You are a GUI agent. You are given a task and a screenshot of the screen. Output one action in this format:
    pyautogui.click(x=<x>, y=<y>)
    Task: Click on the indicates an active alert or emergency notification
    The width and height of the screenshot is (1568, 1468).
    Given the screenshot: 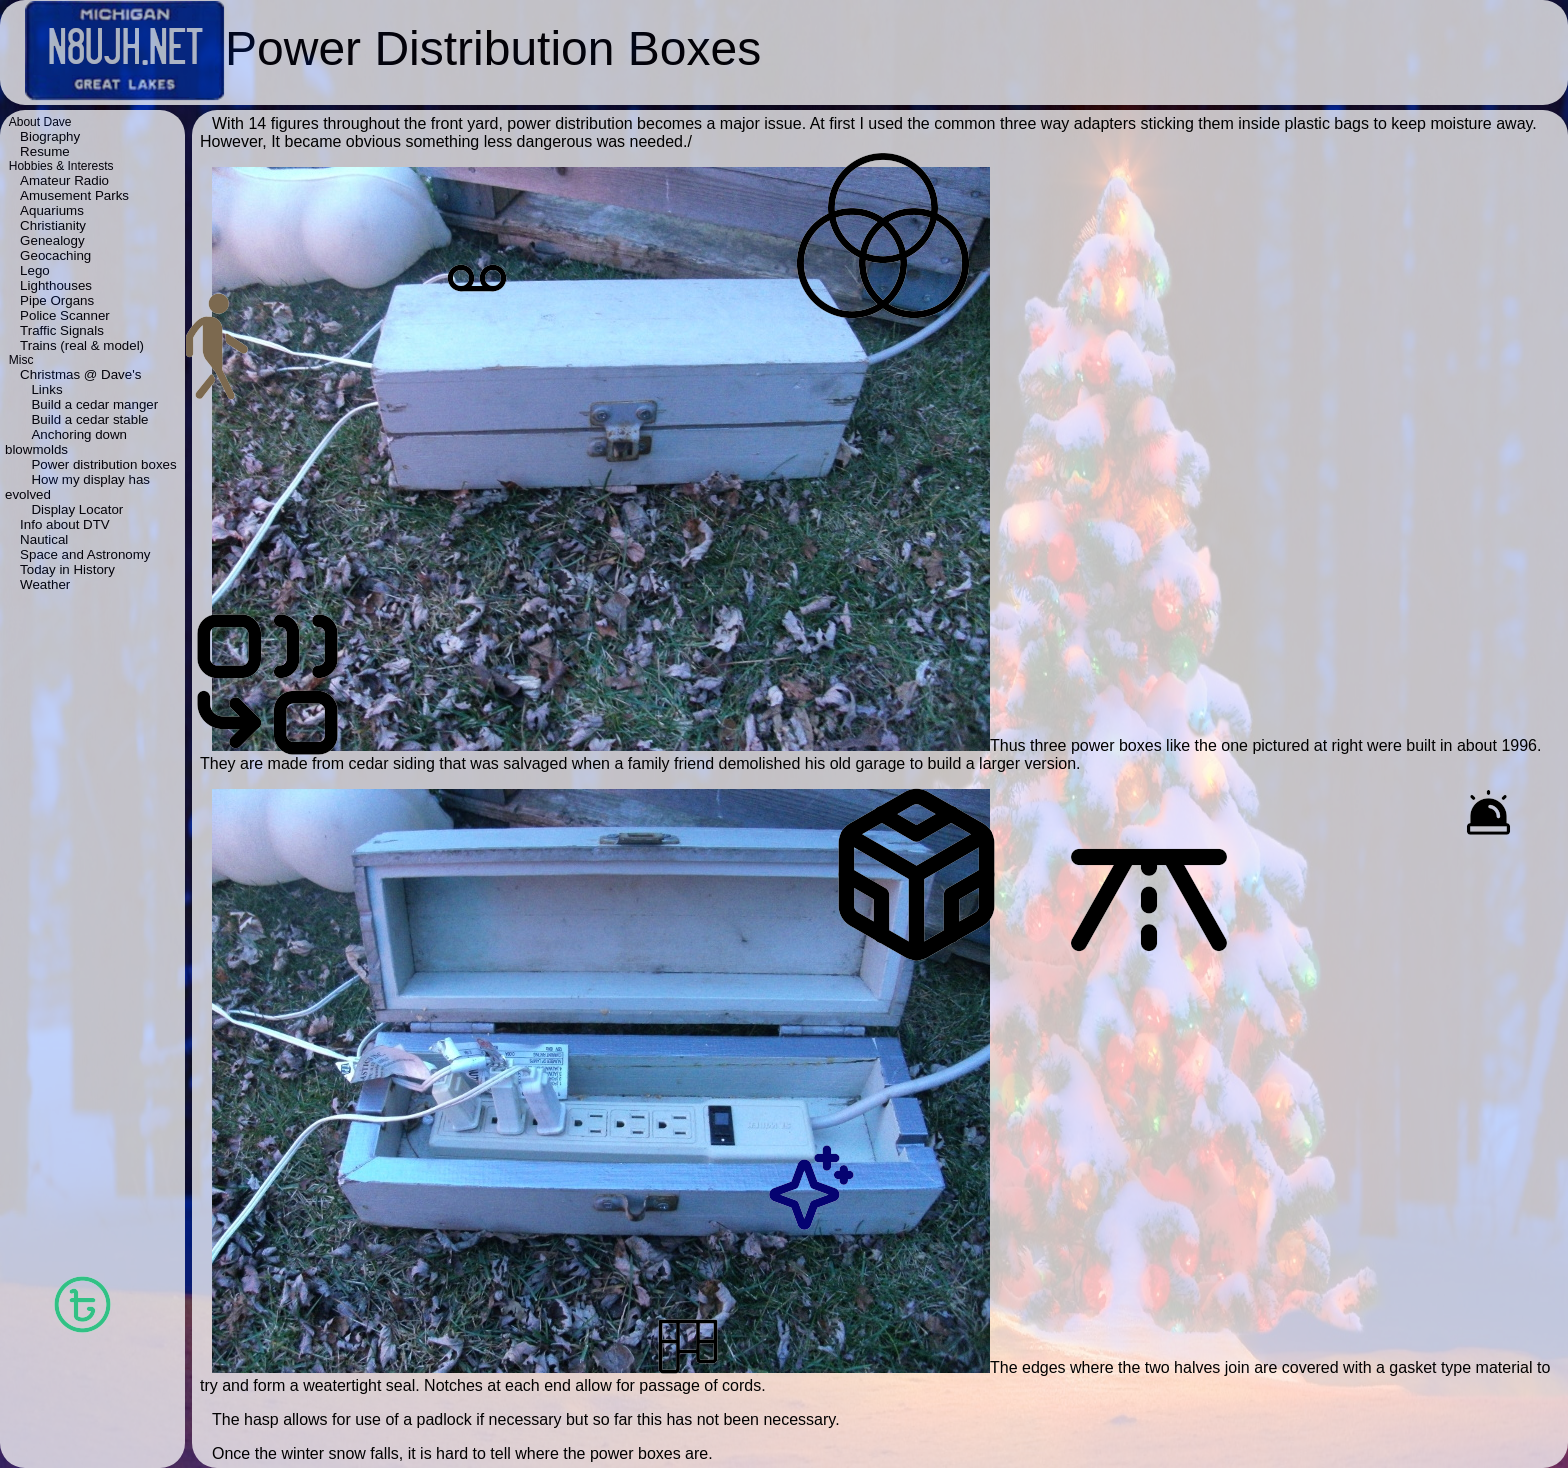 What is the action you would take?
    pyautogui.click(x=1488, y=816)
    